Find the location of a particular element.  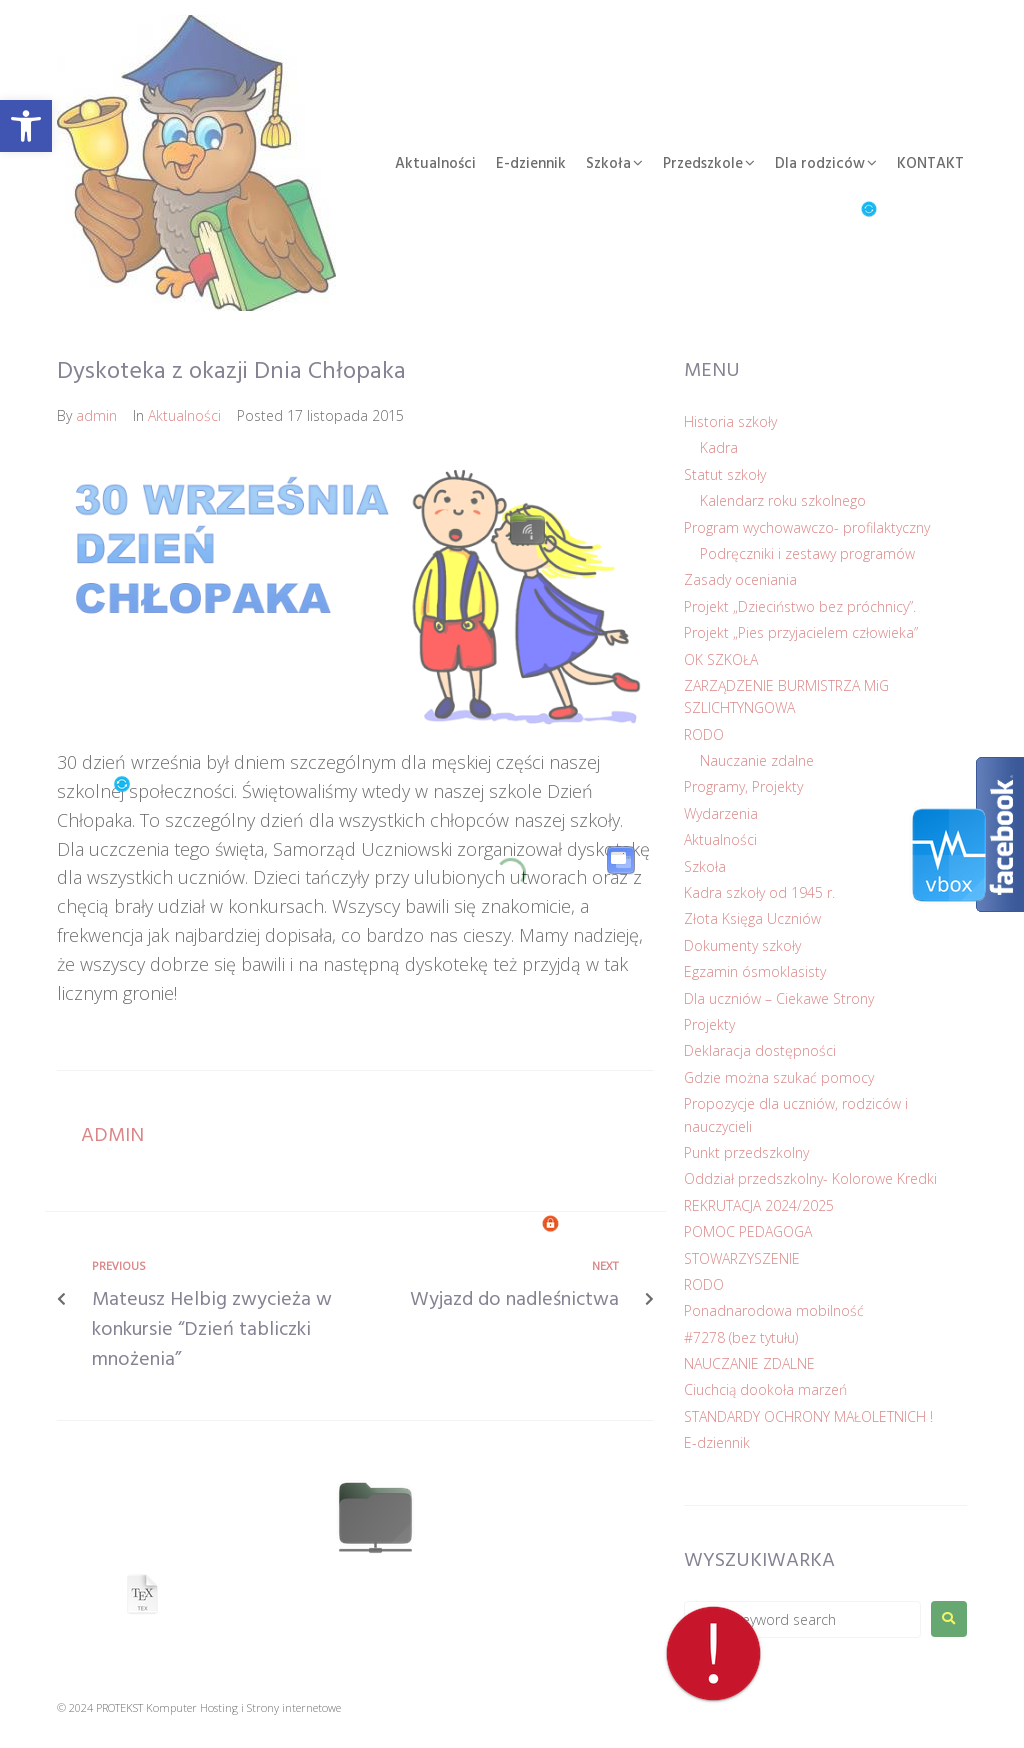

open a LaTeX document file is located at coordinates (142, 1594).